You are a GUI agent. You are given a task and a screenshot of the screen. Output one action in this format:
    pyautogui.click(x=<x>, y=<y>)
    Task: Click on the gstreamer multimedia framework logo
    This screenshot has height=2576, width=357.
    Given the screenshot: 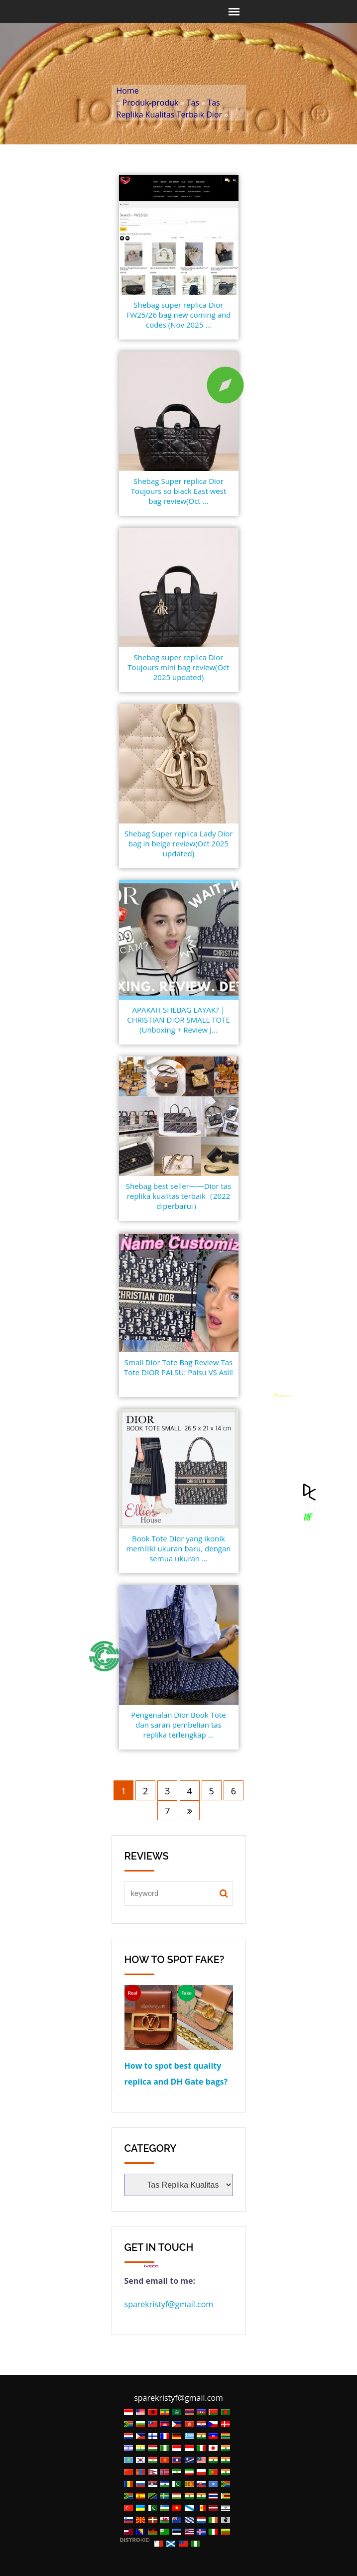 What is the action you would take?
    pyautogui.click(x=282, y=1395)
    